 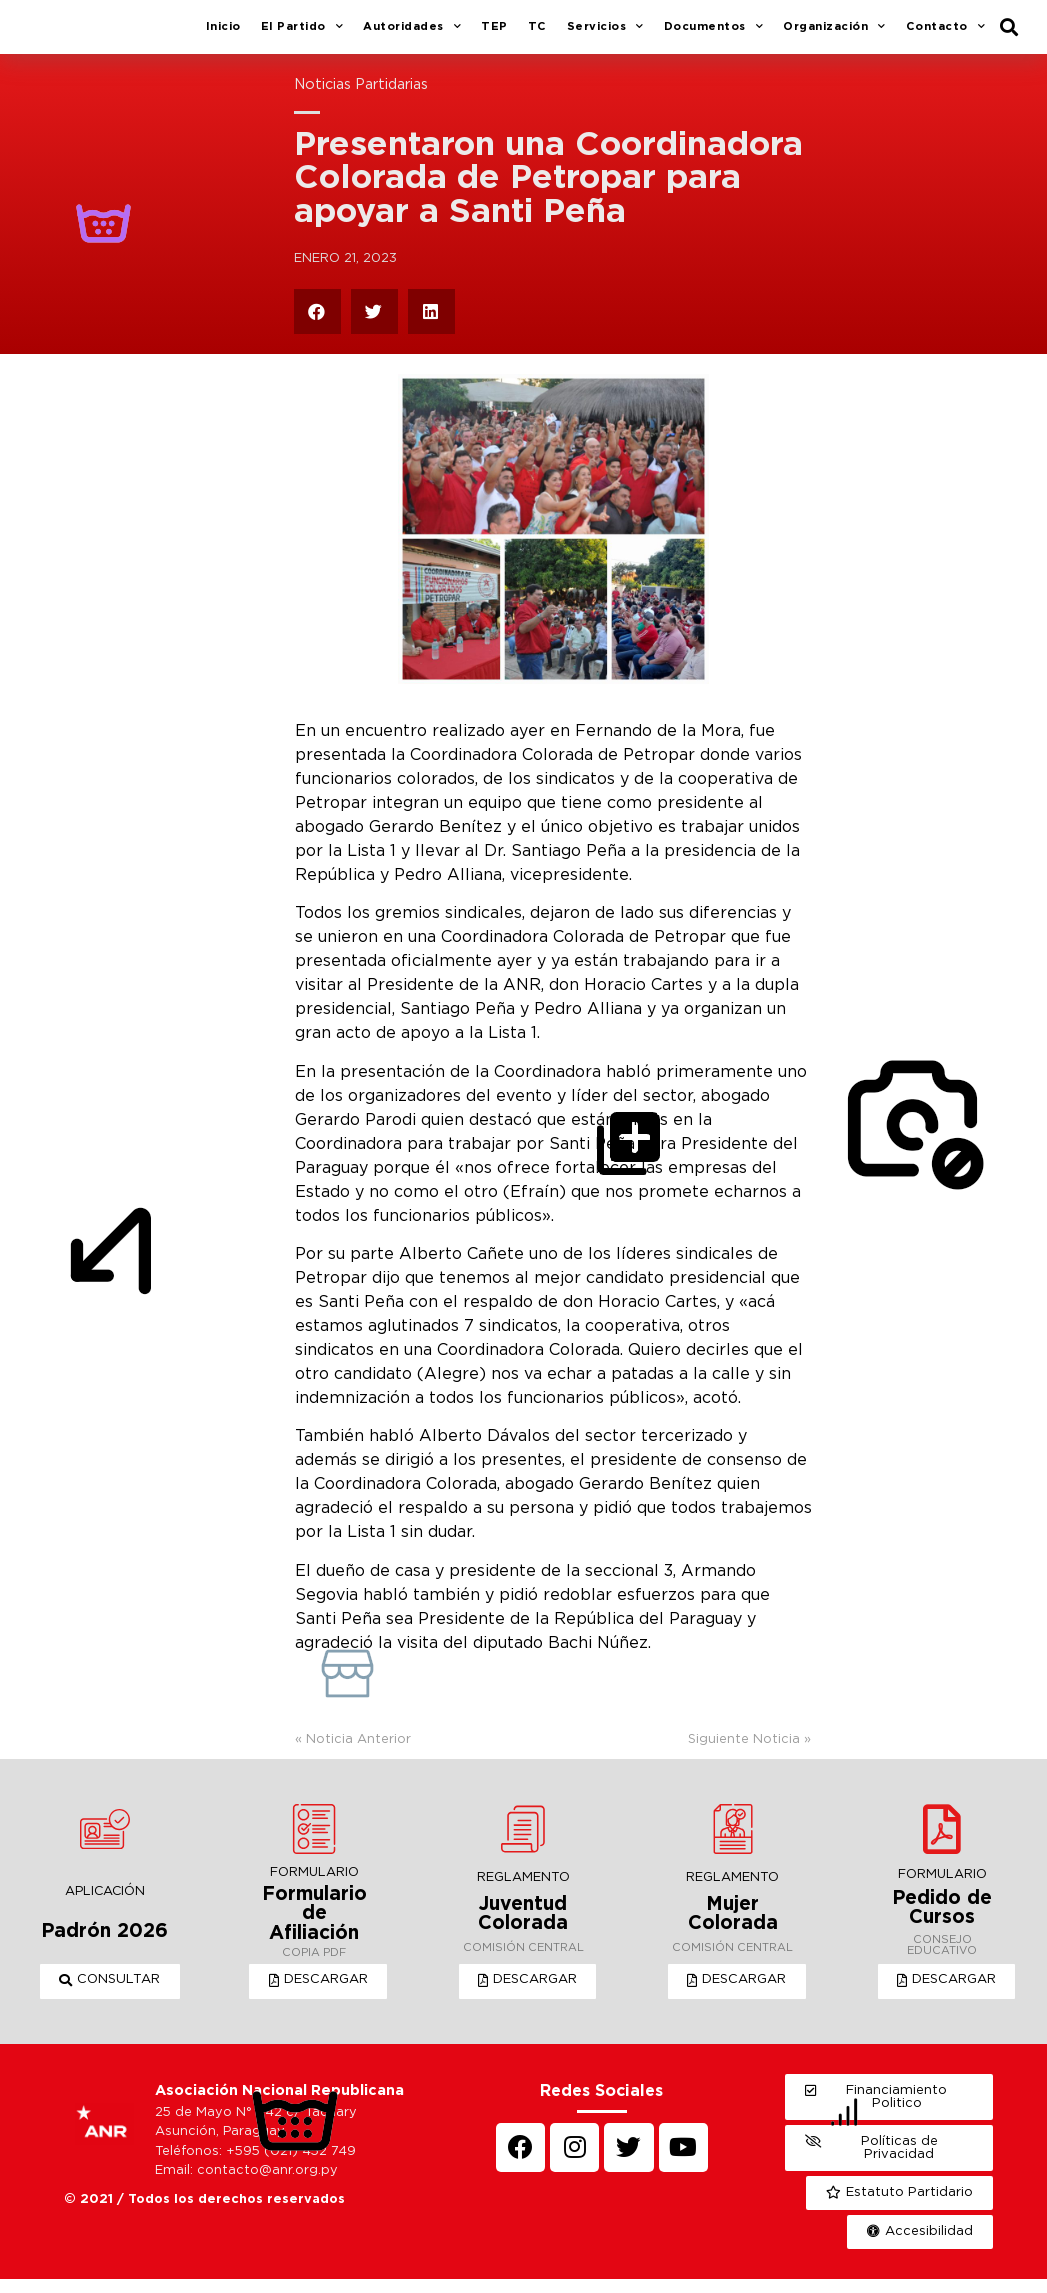 I want to click on make a sharp left turn in navigation, so click(x=114, y=1251).